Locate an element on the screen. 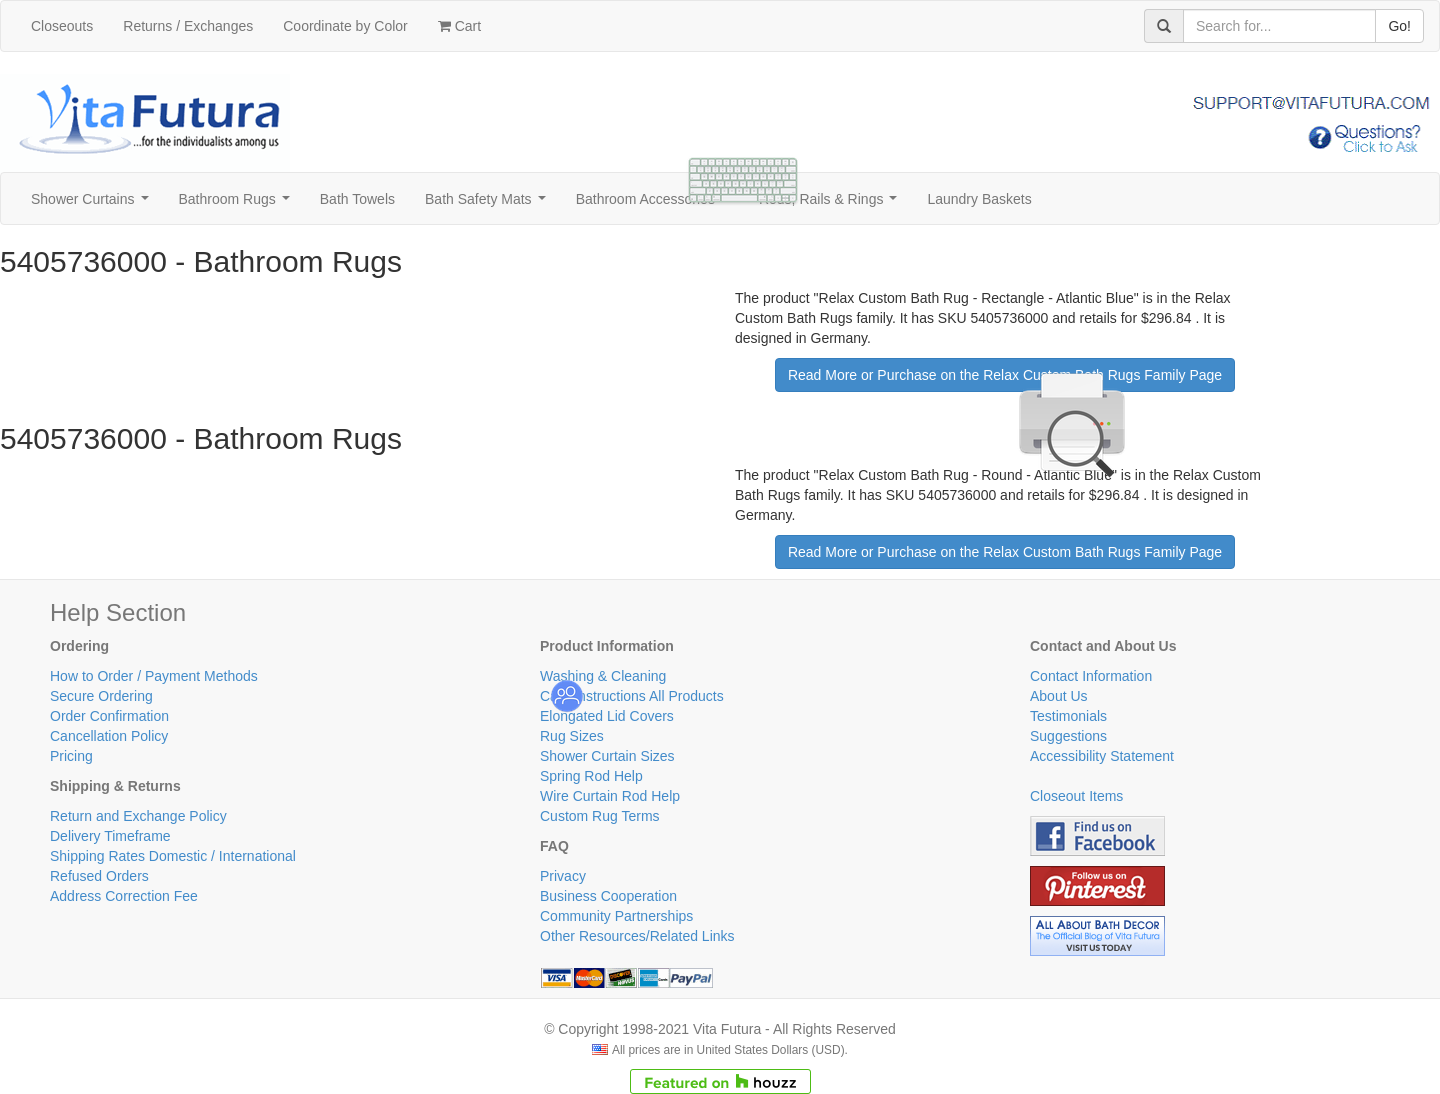  access user account and personal settings is located at coordinates (567, 696).